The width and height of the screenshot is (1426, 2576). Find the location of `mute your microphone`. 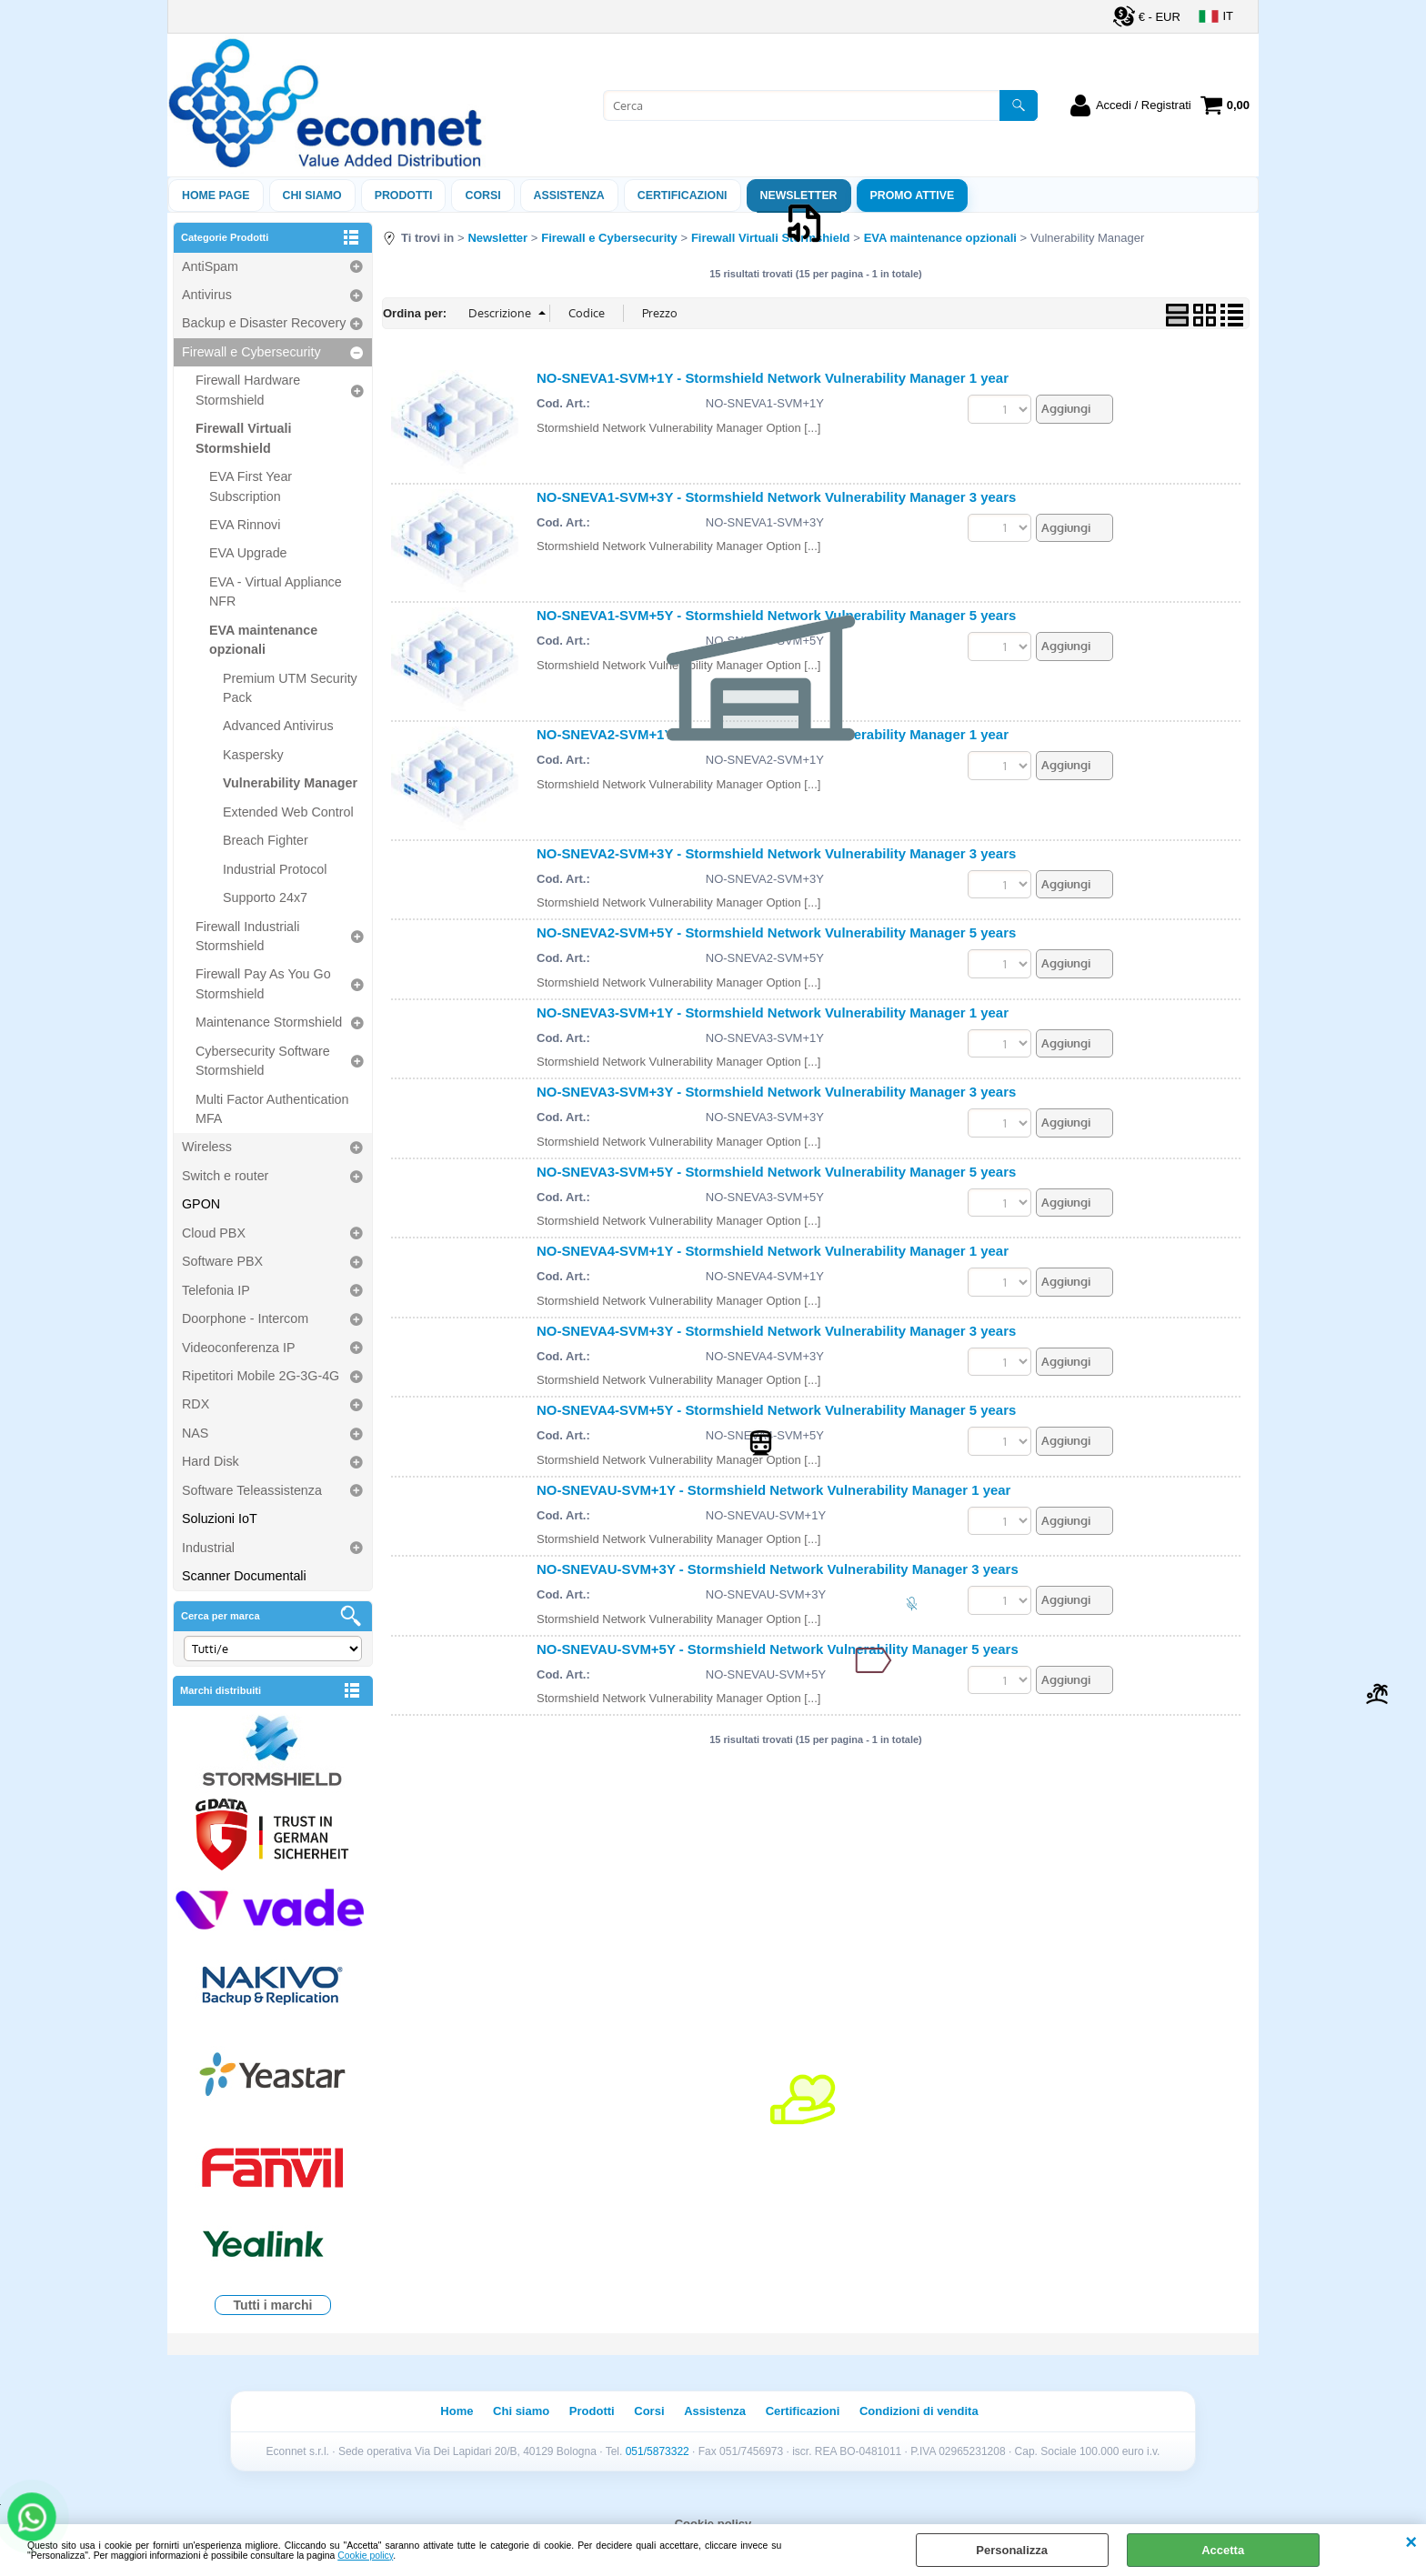

mute your microphone is located at coordinates (911, 1603).